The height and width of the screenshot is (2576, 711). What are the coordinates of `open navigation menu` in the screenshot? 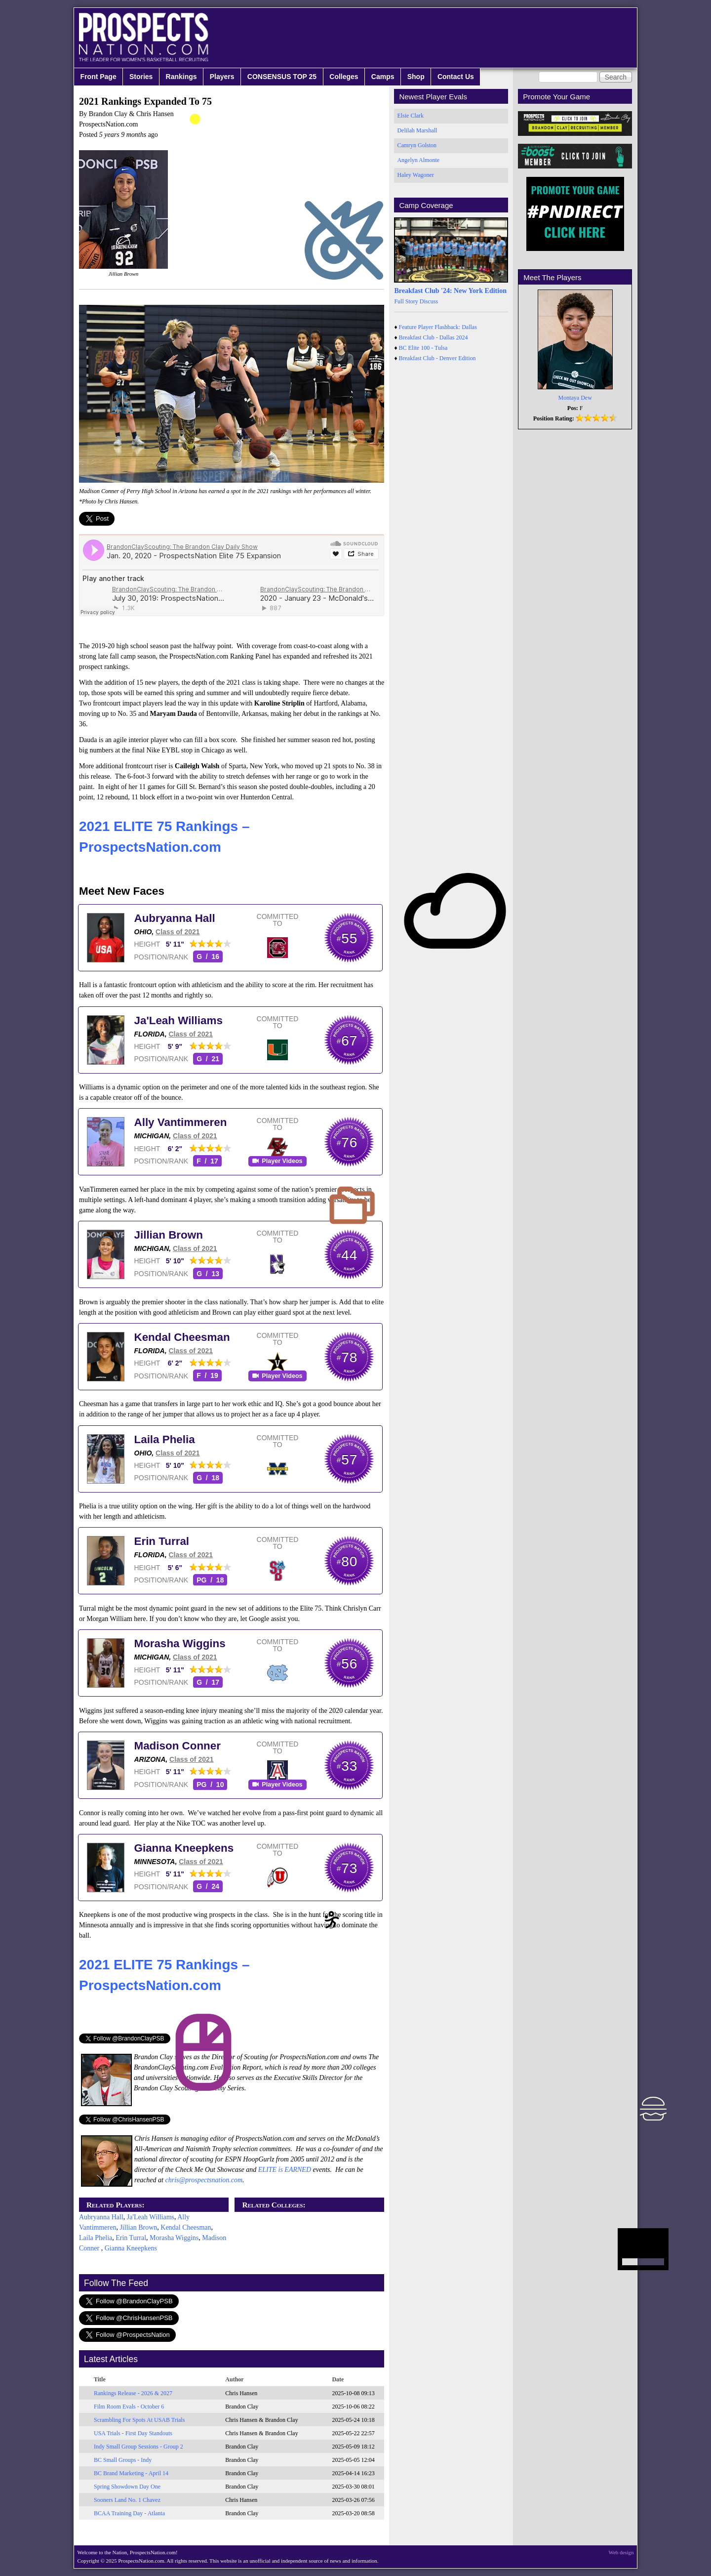 It's located at (653, 2109).